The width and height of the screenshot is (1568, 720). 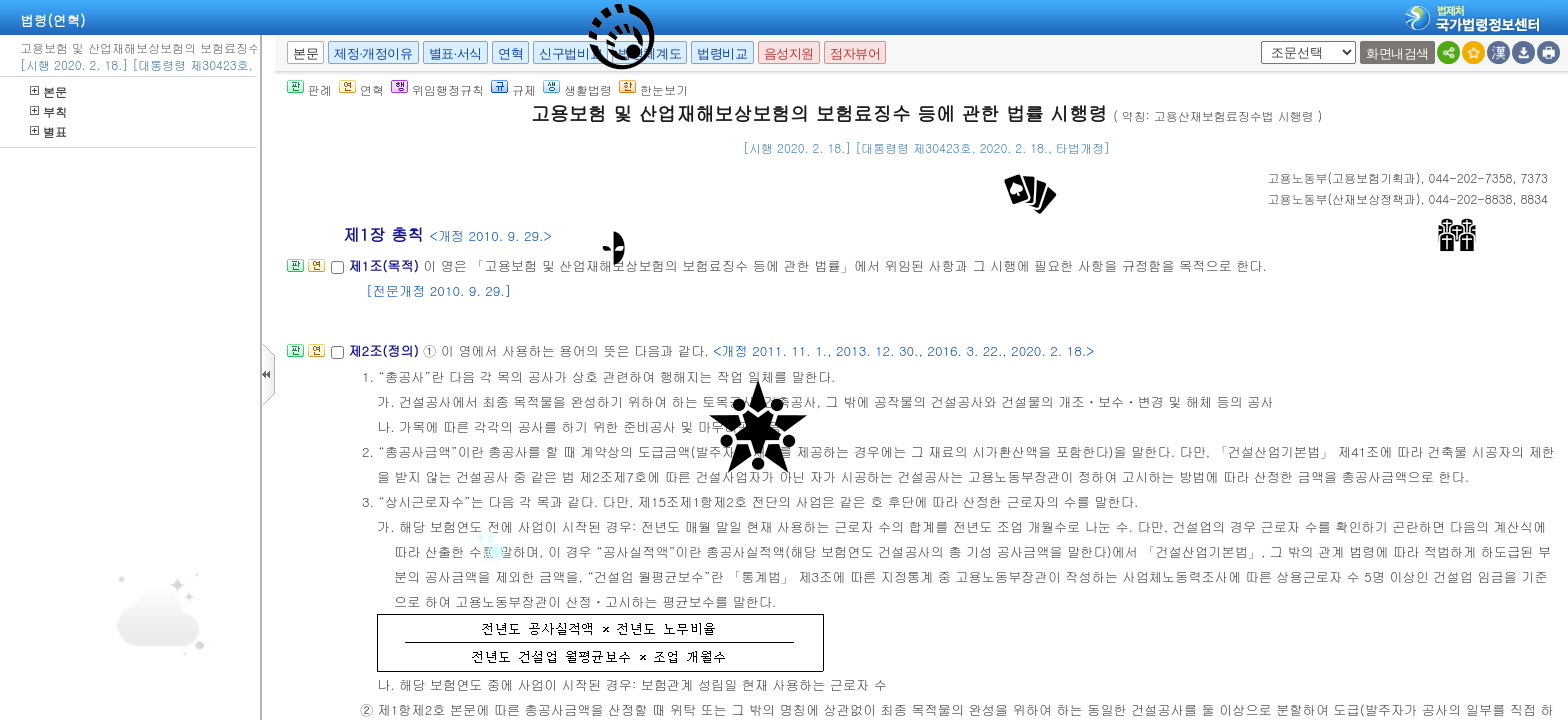 What do you see at coordinates (621, 36) in the screenshot?
I see `activate sonic or speed boost ability` at bounding box center [621, 36].